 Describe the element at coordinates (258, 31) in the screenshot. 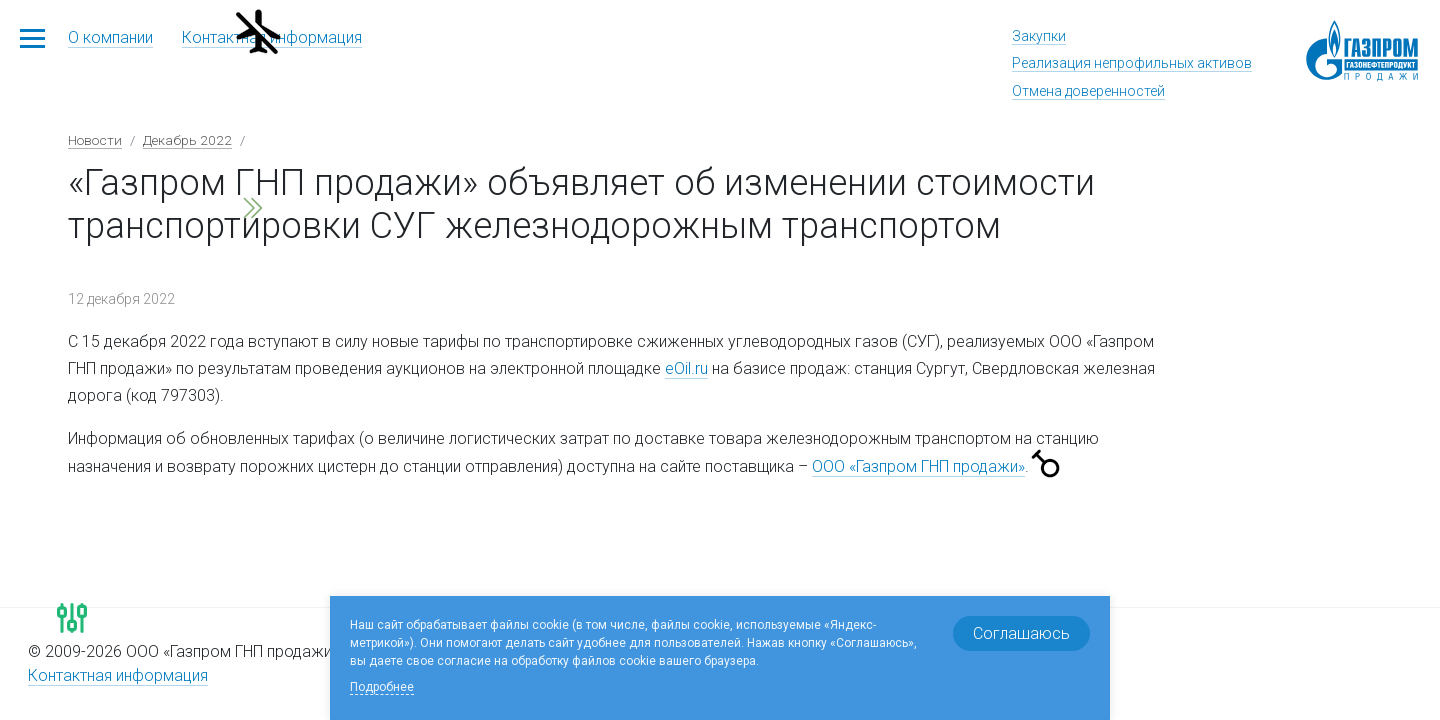

I see `airplane mode is currently disabled` at that location.